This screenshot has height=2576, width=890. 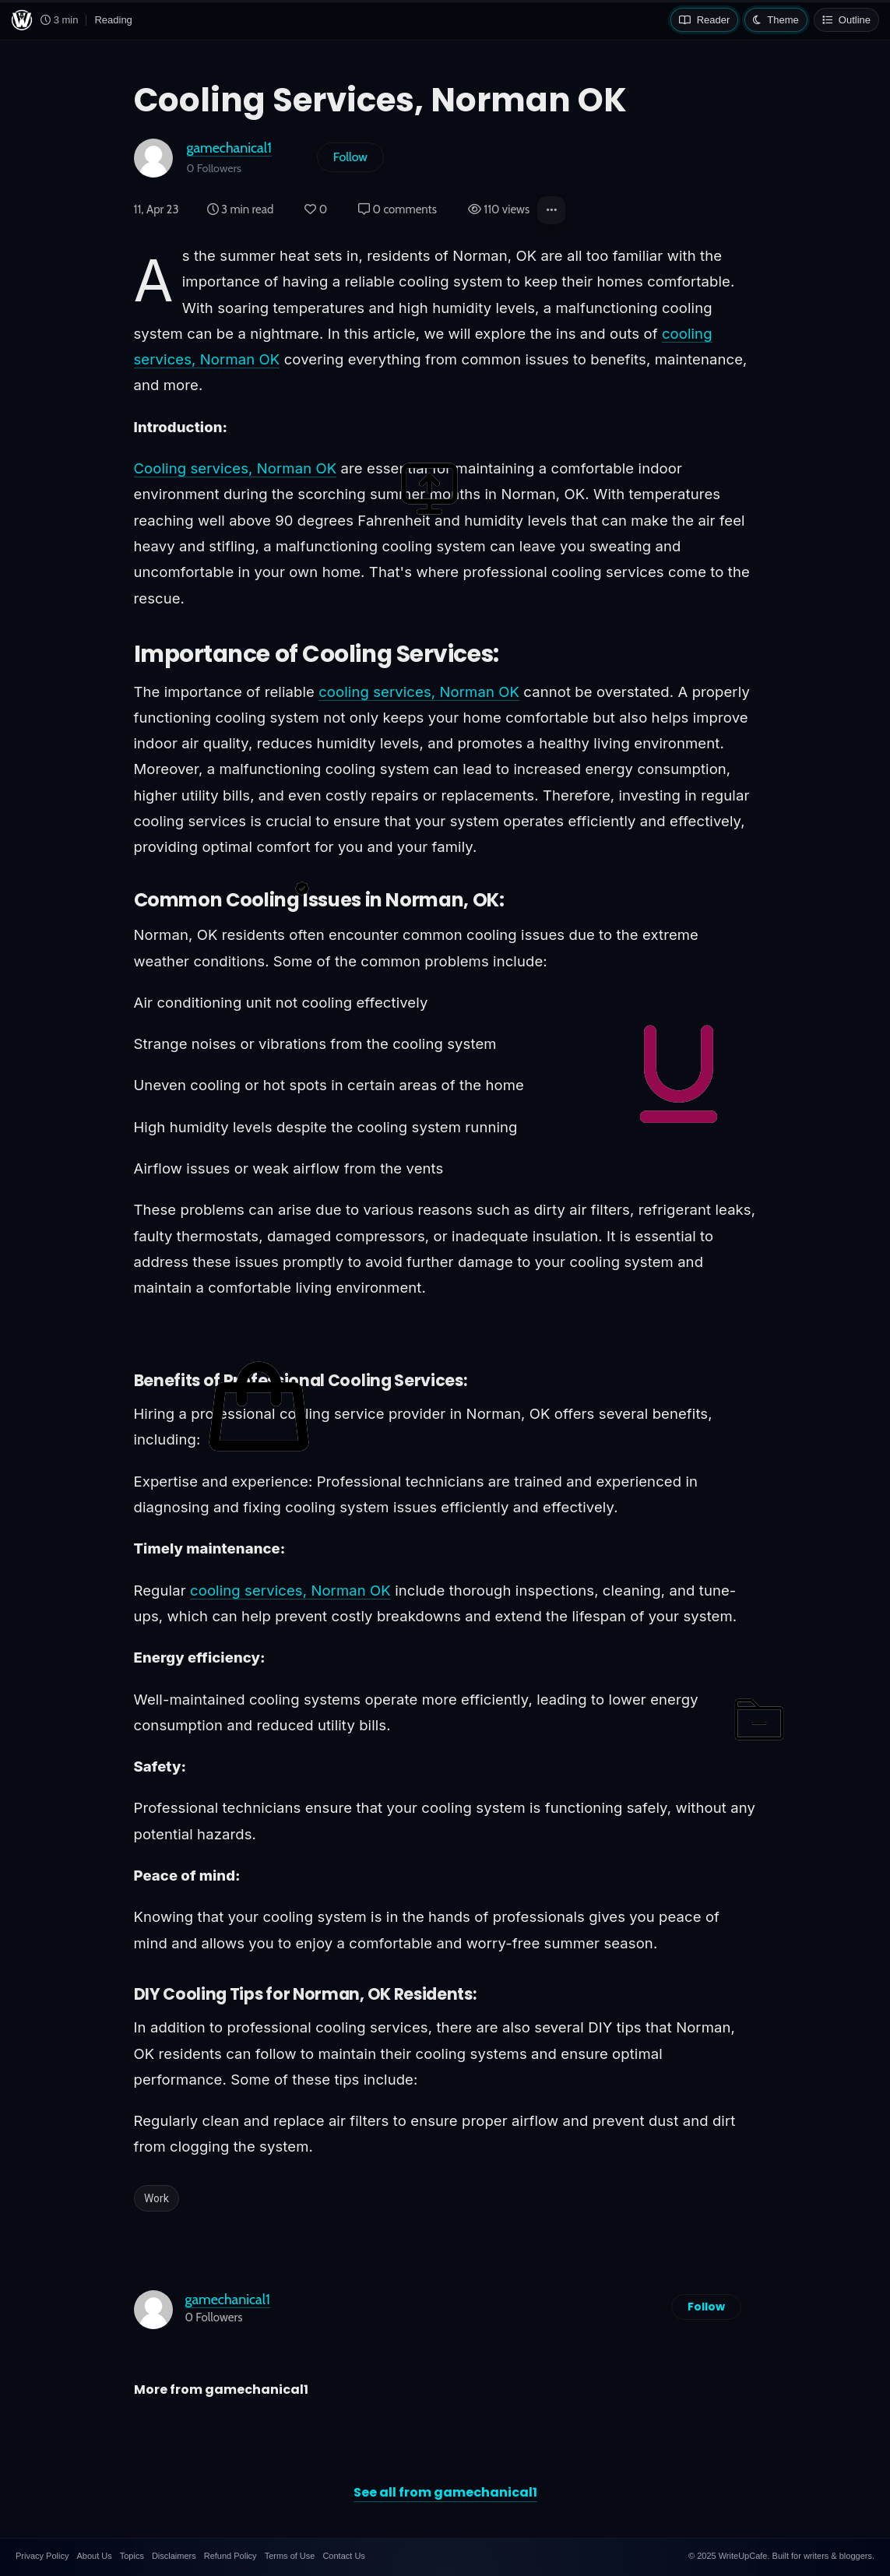 I want to click on indicates verified or authenticated status, so click(x=302, y=889).